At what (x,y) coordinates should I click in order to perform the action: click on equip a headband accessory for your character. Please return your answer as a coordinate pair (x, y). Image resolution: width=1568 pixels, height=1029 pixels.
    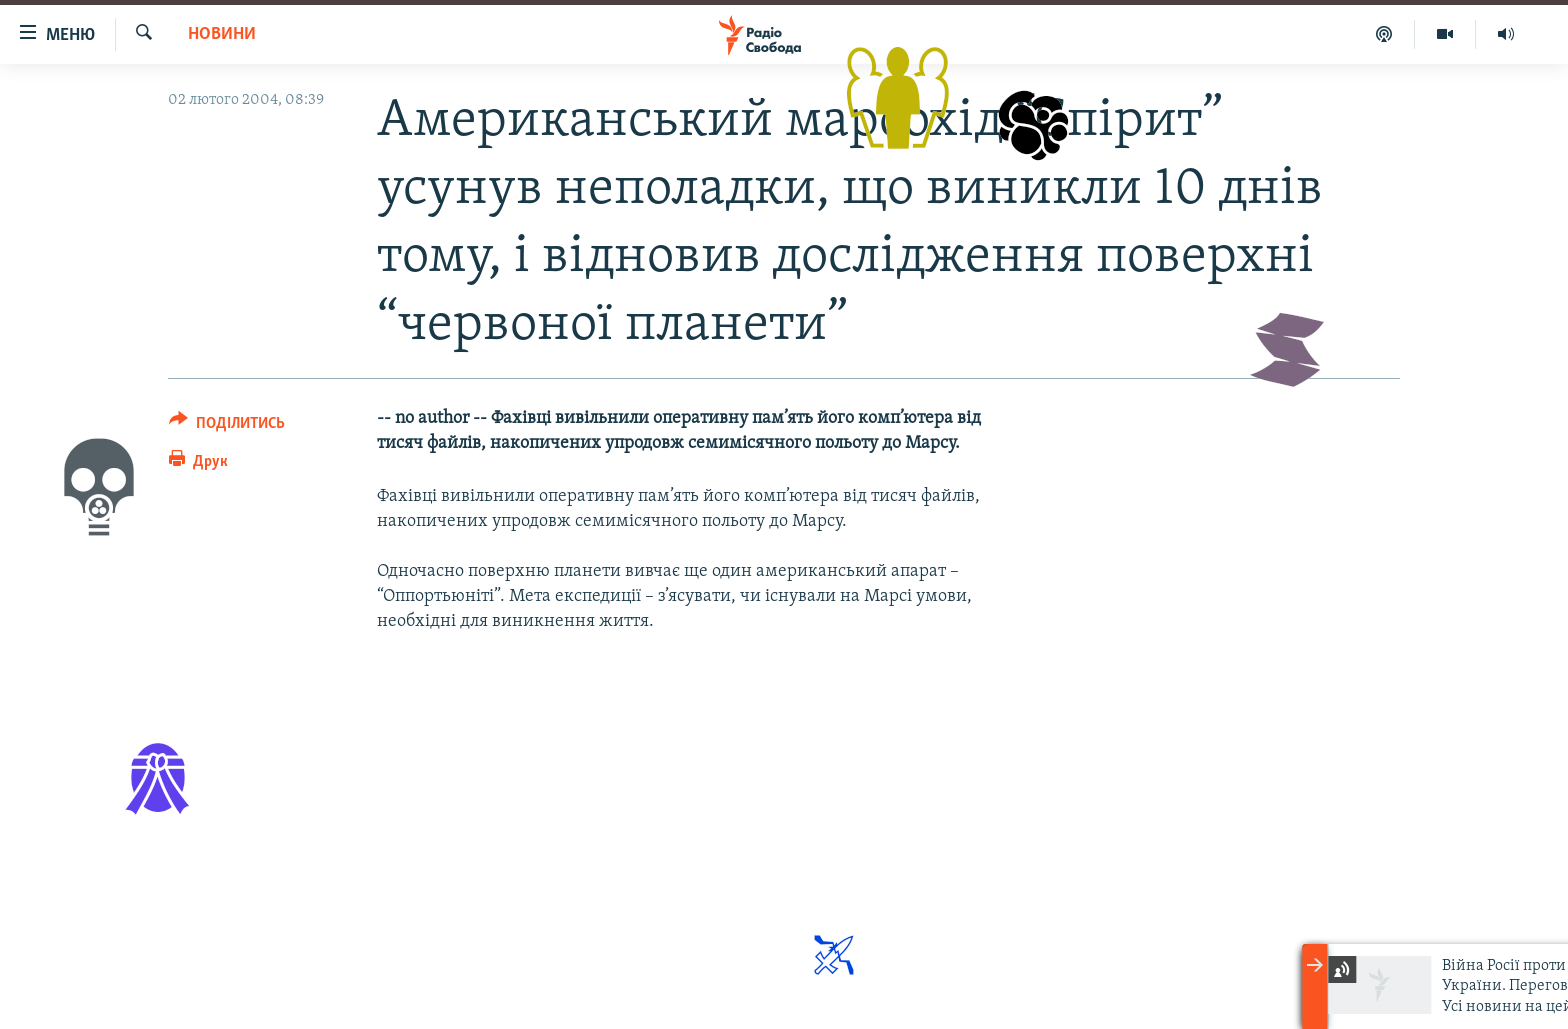
    Looking at the image, I should click on (158, 779).